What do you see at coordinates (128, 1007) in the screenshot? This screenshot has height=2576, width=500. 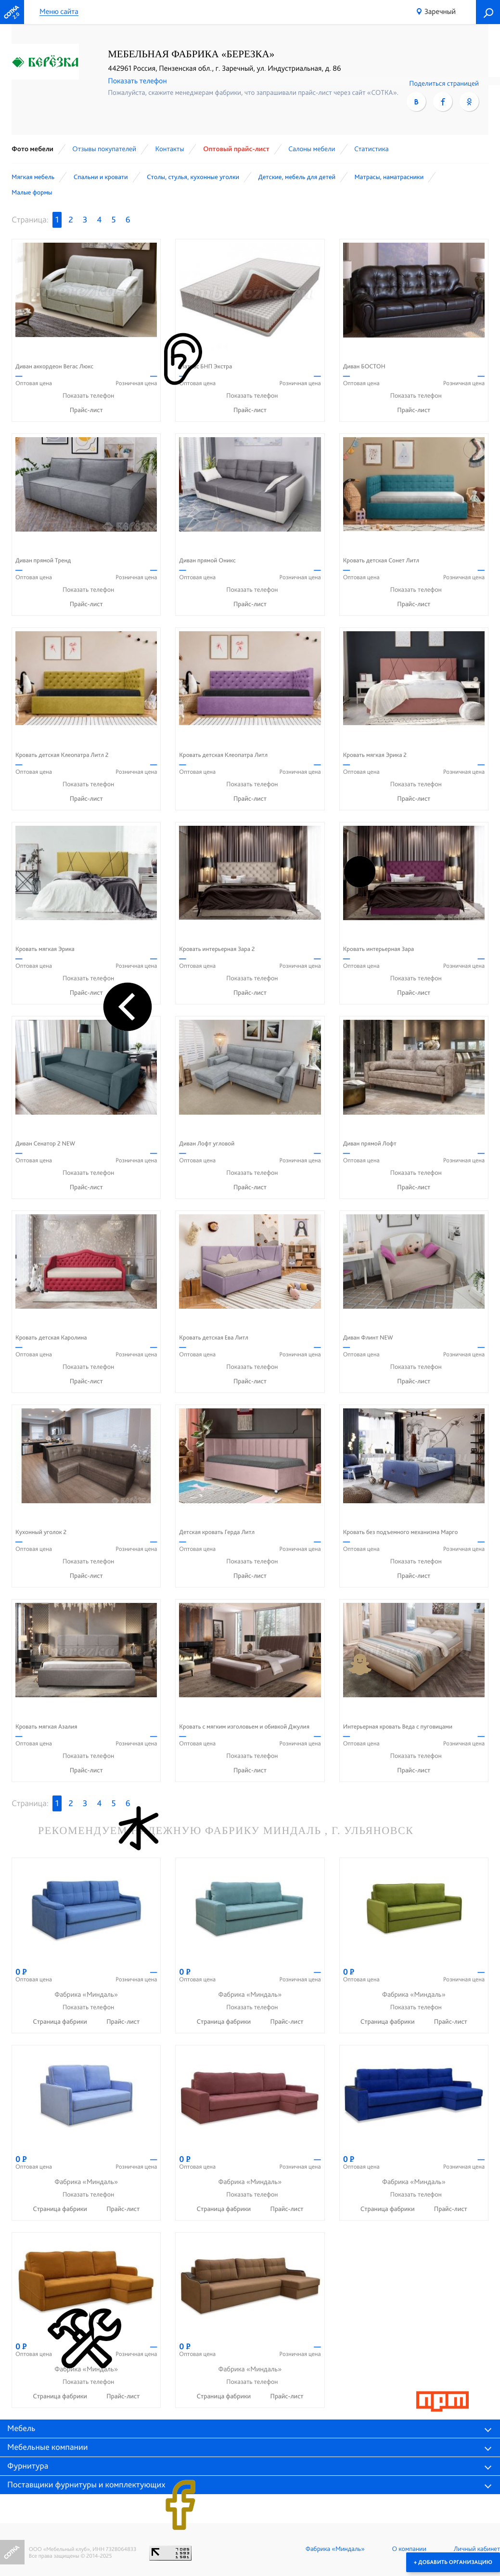 I see `go back to the previous screen` at bounding box center [128, 1007].